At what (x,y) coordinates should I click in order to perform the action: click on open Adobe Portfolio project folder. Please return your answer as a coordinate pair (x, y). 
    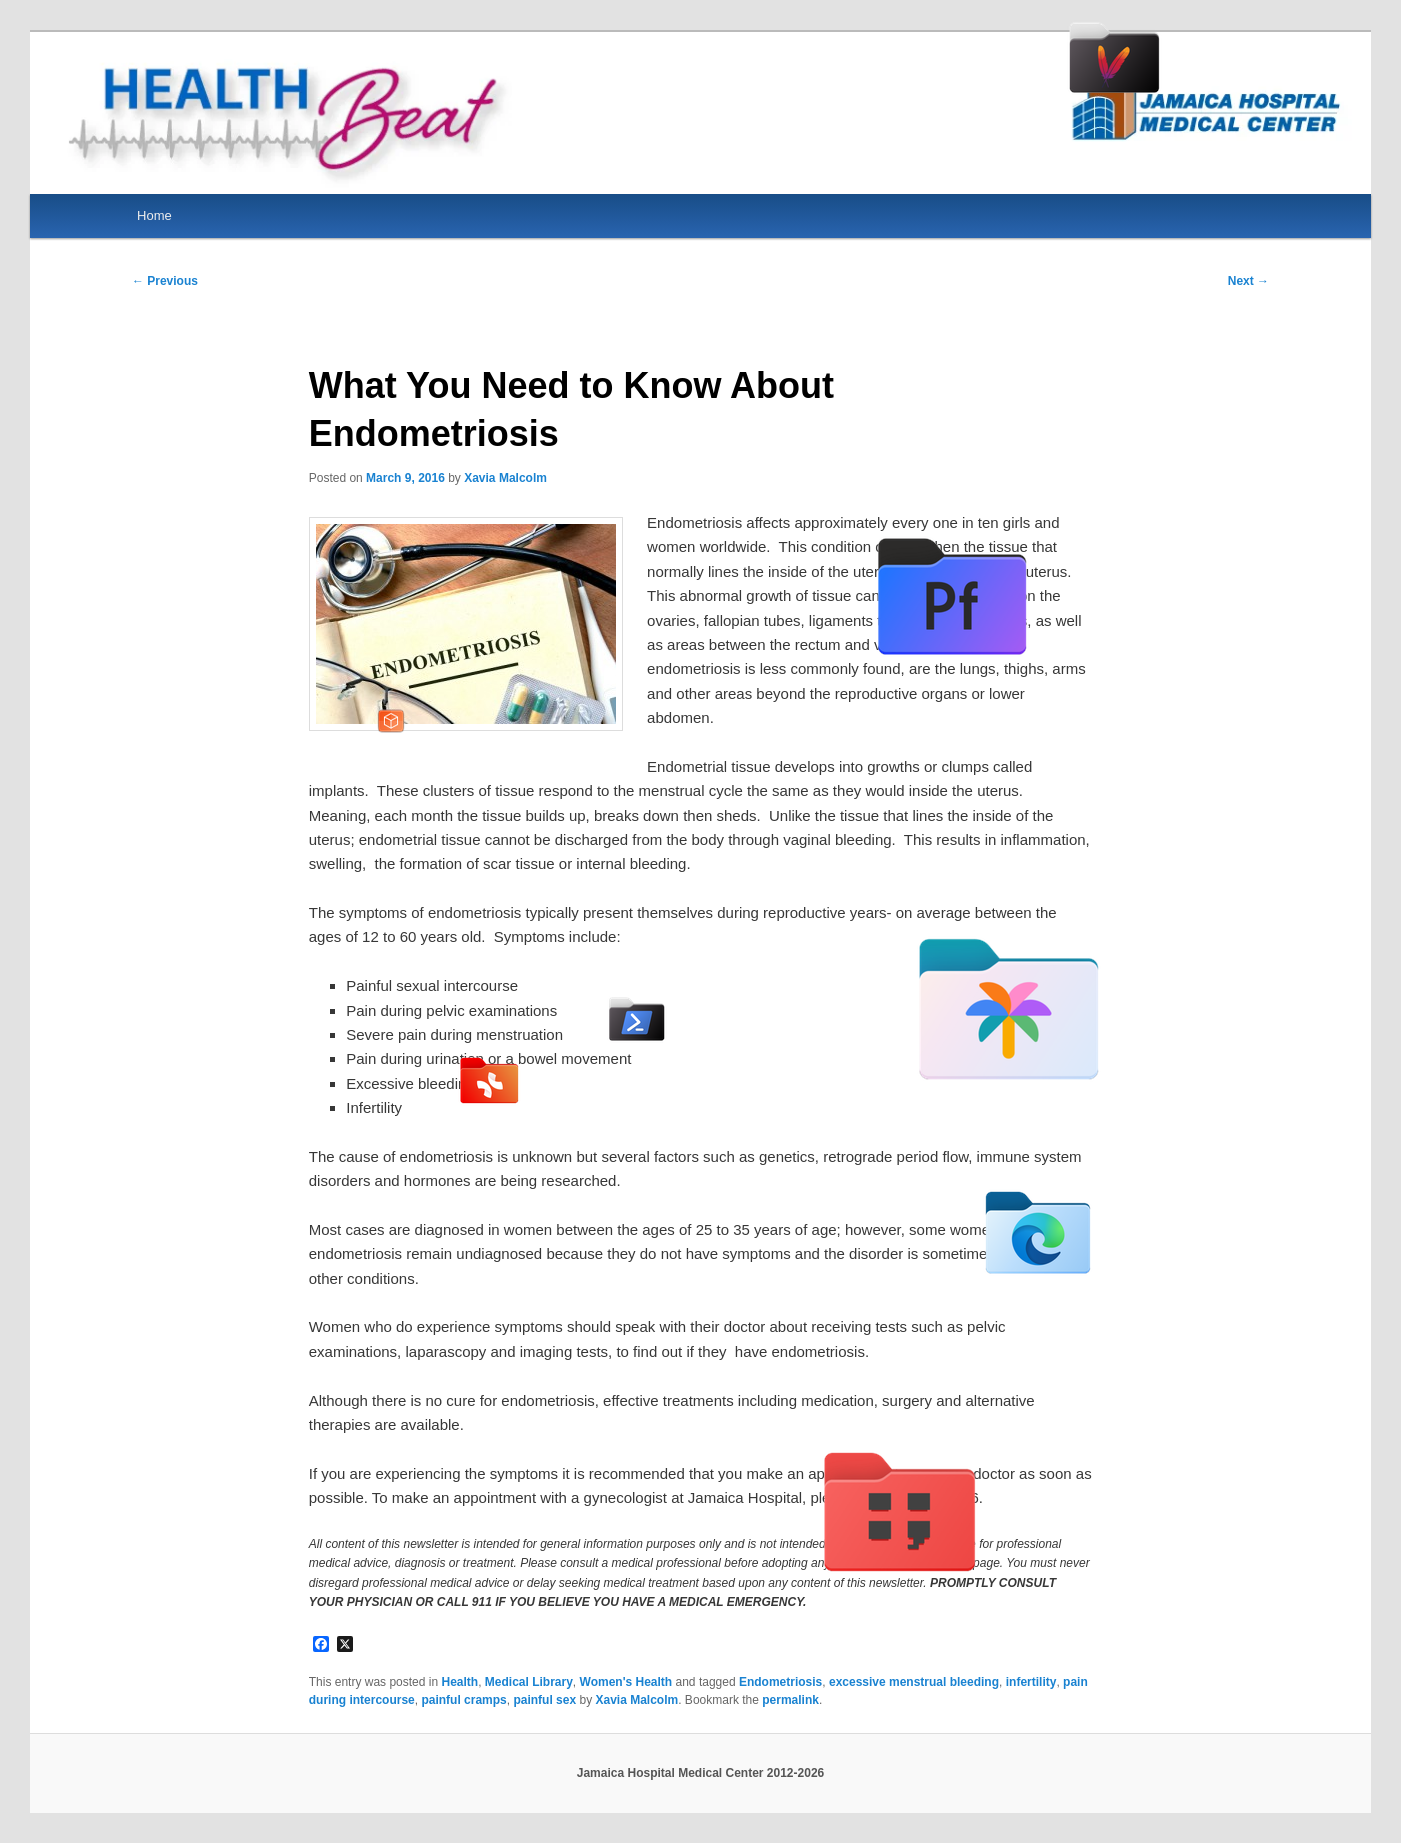
    Looking at the image, I should click on (951, 600).